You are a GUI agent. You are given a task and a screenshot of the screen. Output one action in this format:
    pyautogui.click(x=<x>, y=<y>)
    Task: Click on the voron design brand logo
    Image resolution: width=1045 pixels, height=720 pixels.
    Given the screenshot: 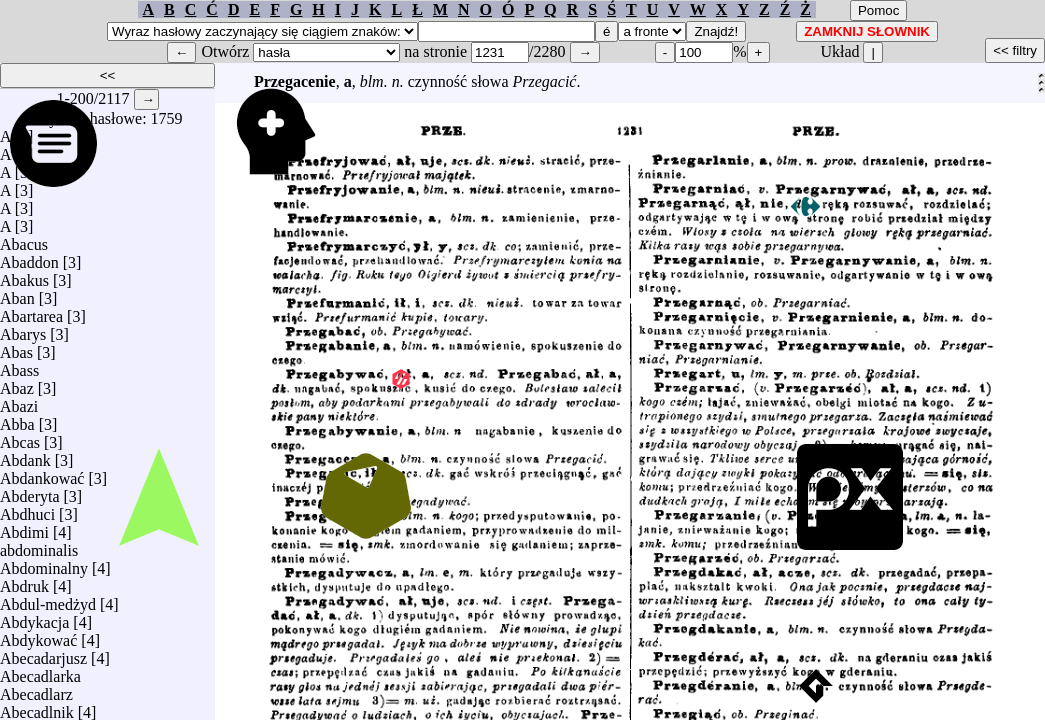 What is the action you would take?
    pyautogui.click(x=401, y=379)
    